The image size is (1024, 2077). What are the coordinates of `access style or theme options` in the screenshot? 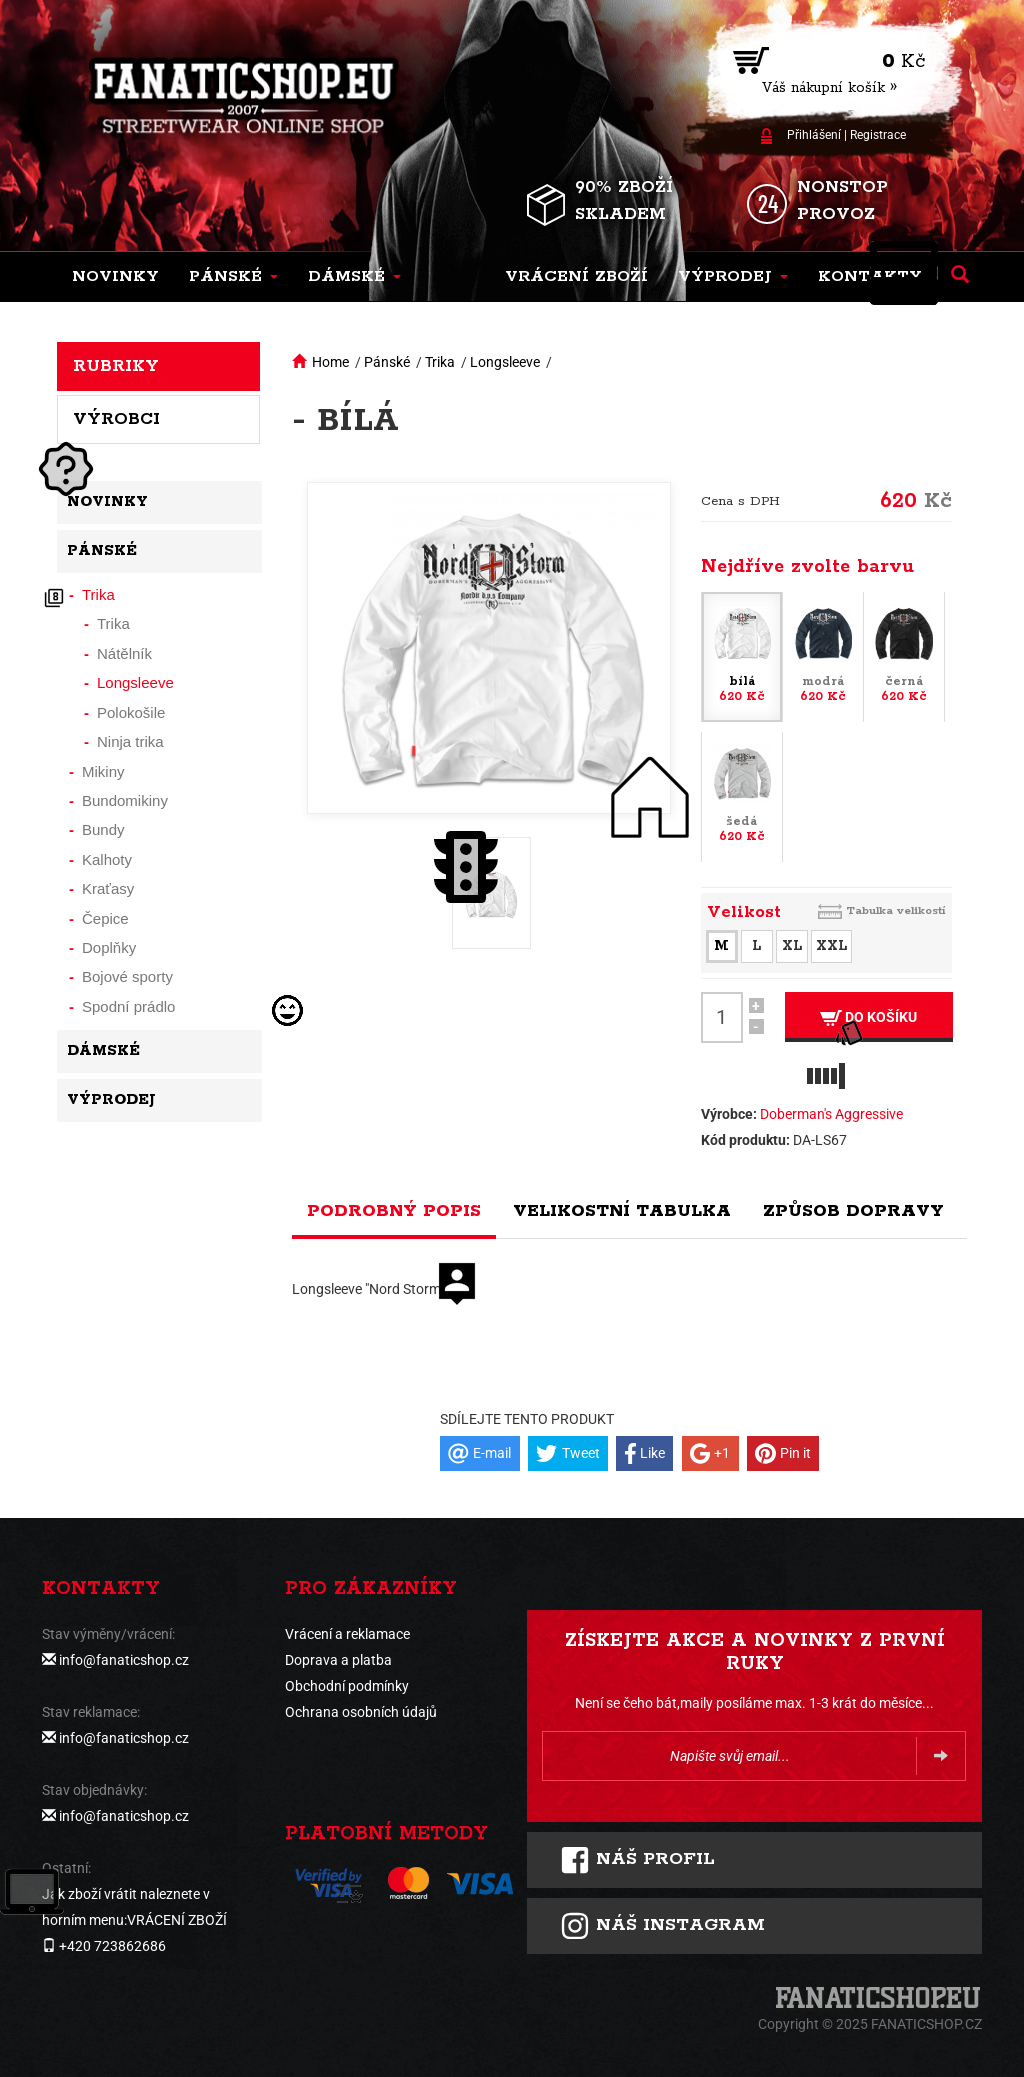 It's located at (849, 1032).